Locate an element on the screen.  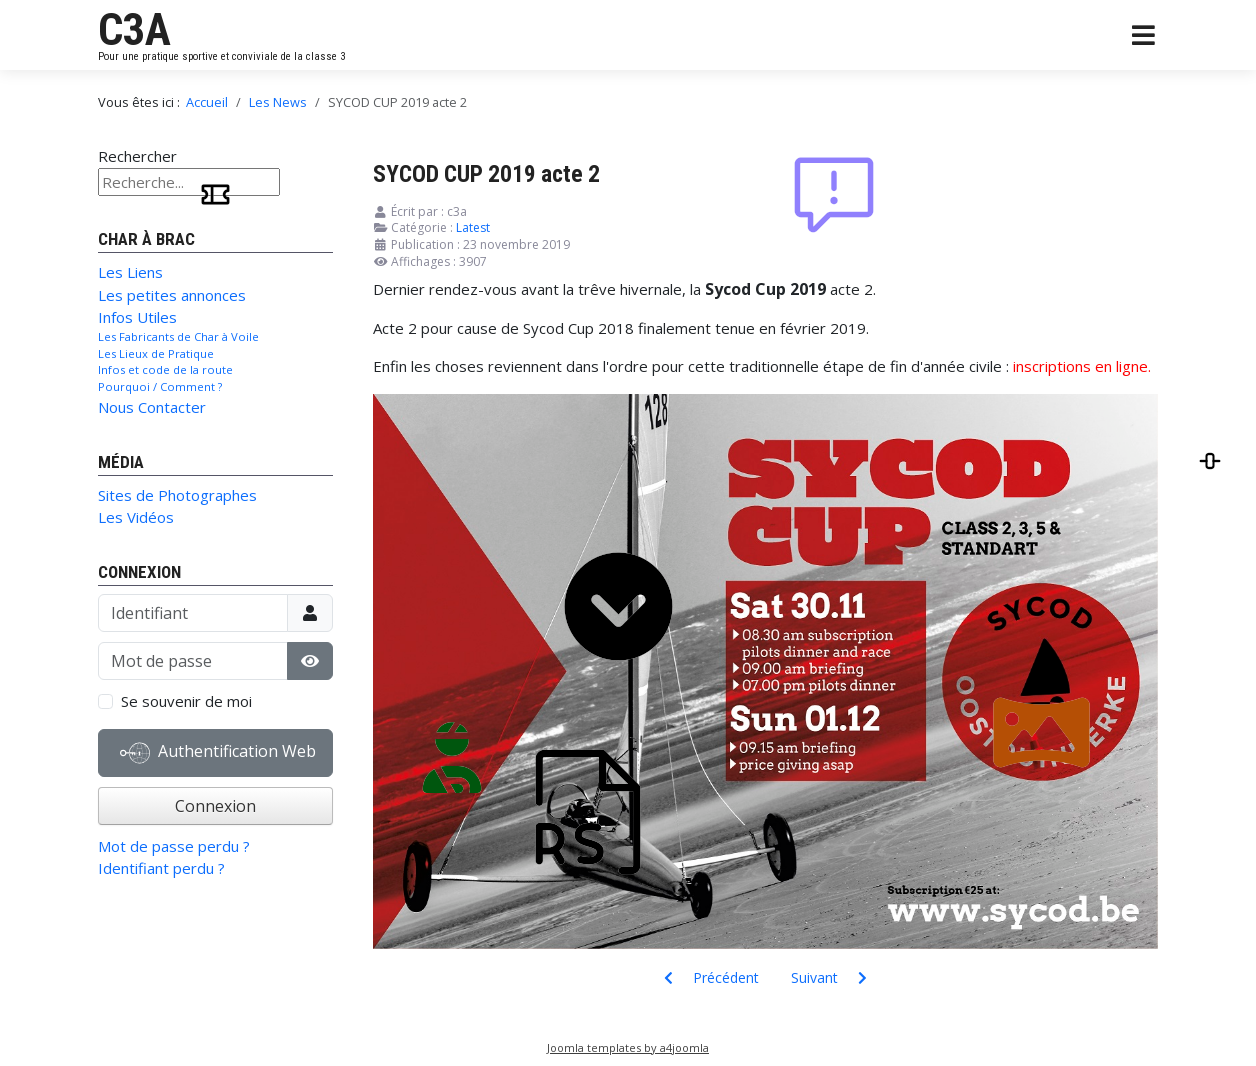
report an issue or problem is located at coordinates (834, 193).